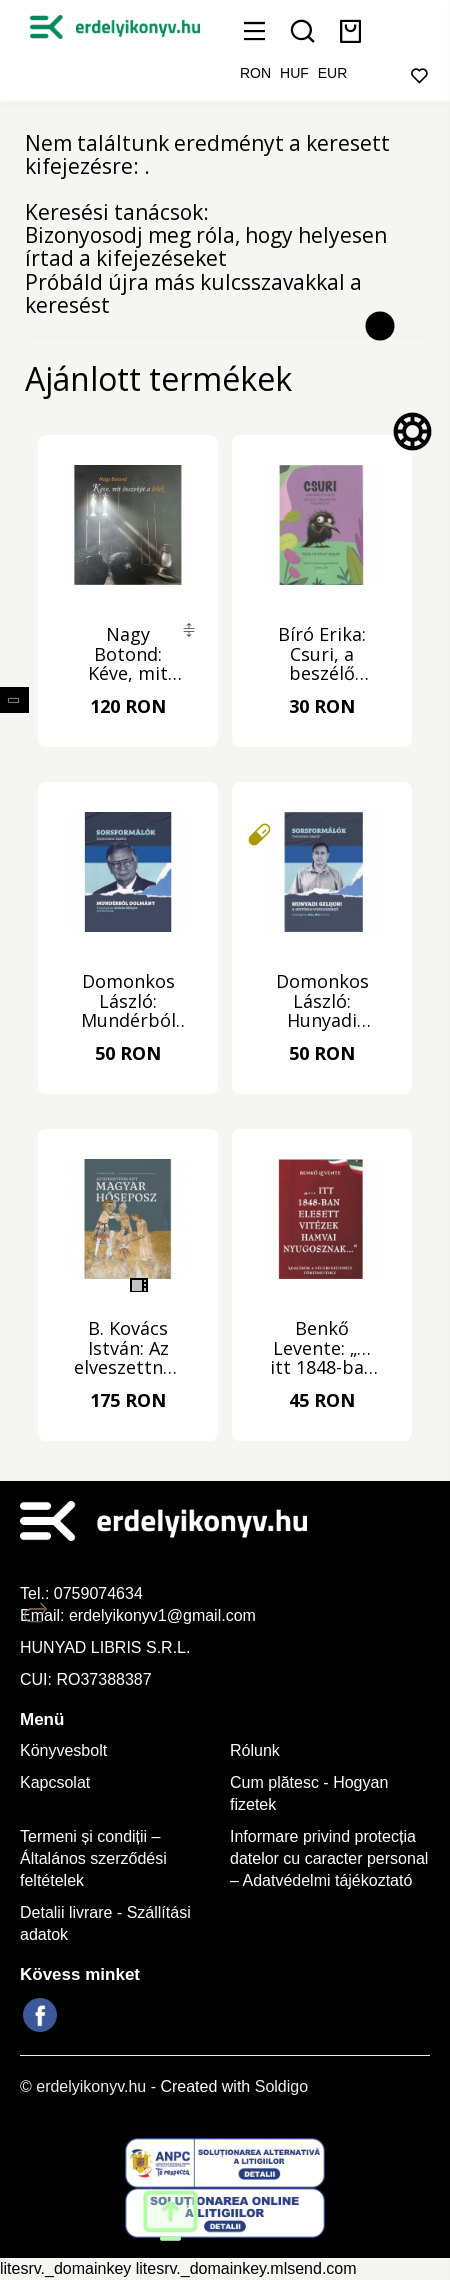 Image resolution: width=450 pixels, height=2280 pixels. I want to click on redo or repeat last action, so click(35, 1613).